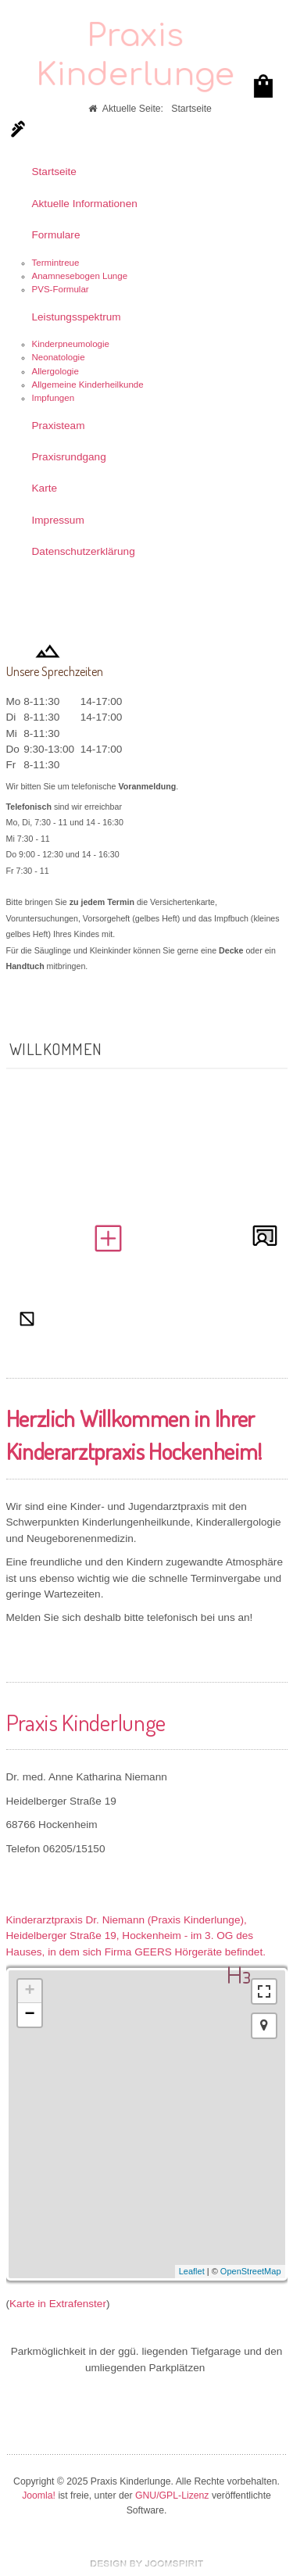 This screenshot has width=293, height=2576. Describe the element at coordinates (27, 1318) in the screenshot. I see `placeholder for missing or unavailable content` at that location.